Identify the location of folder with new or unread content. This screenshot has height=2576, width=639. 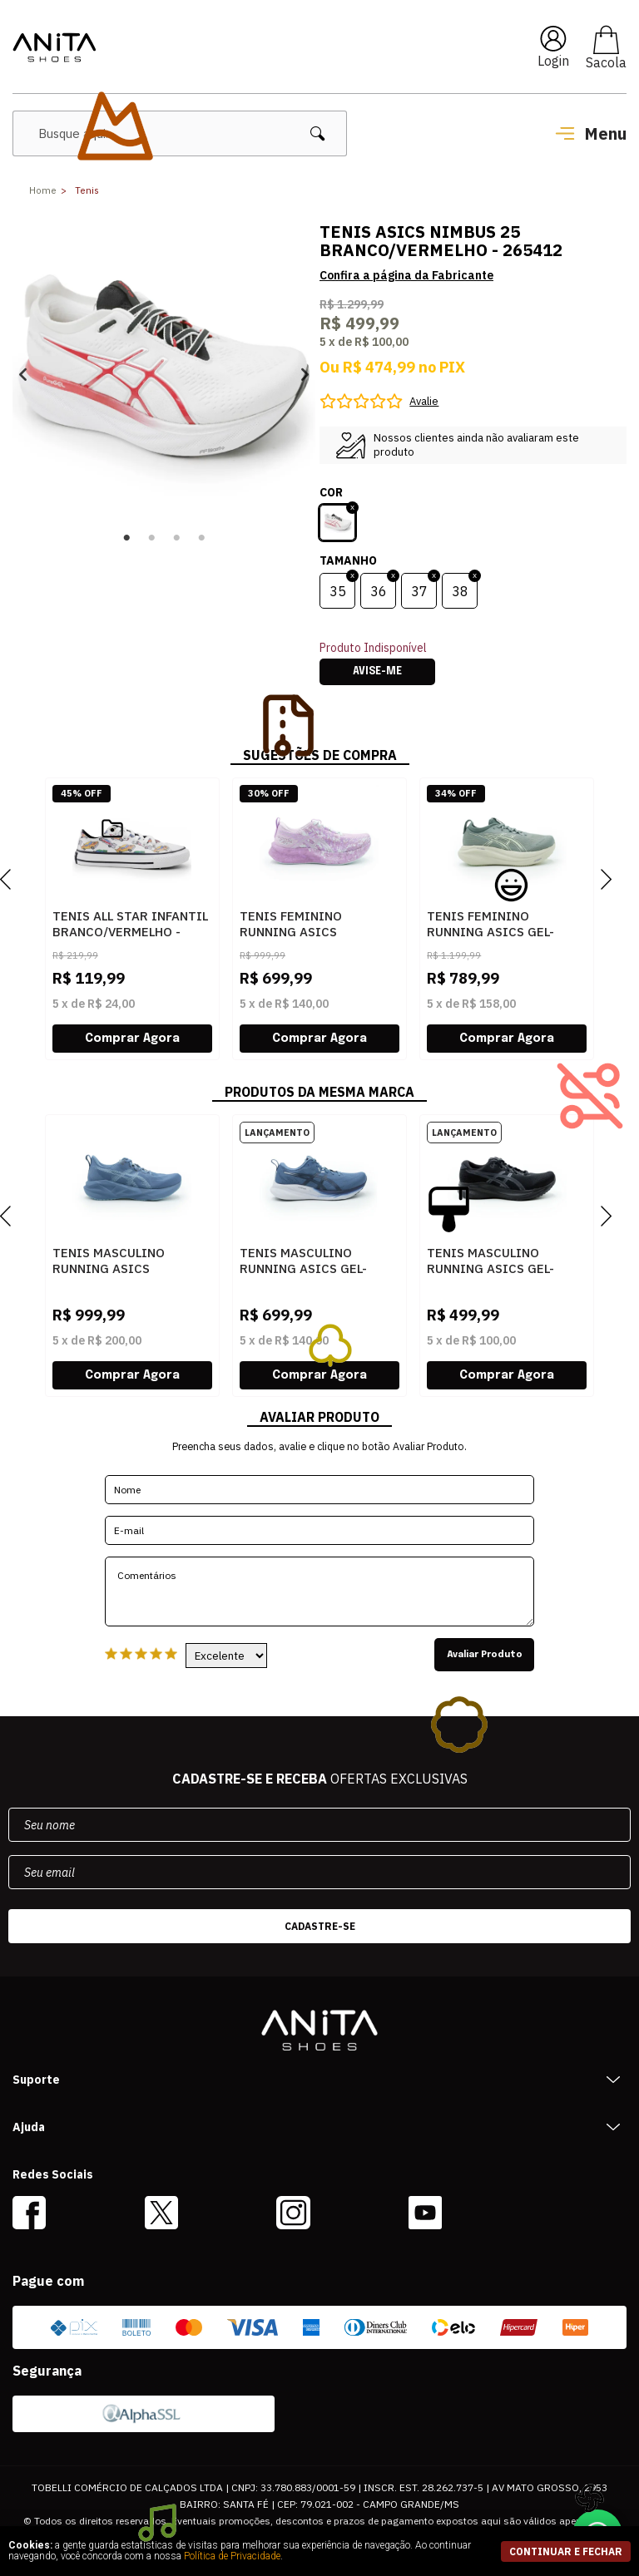
(112, 829).